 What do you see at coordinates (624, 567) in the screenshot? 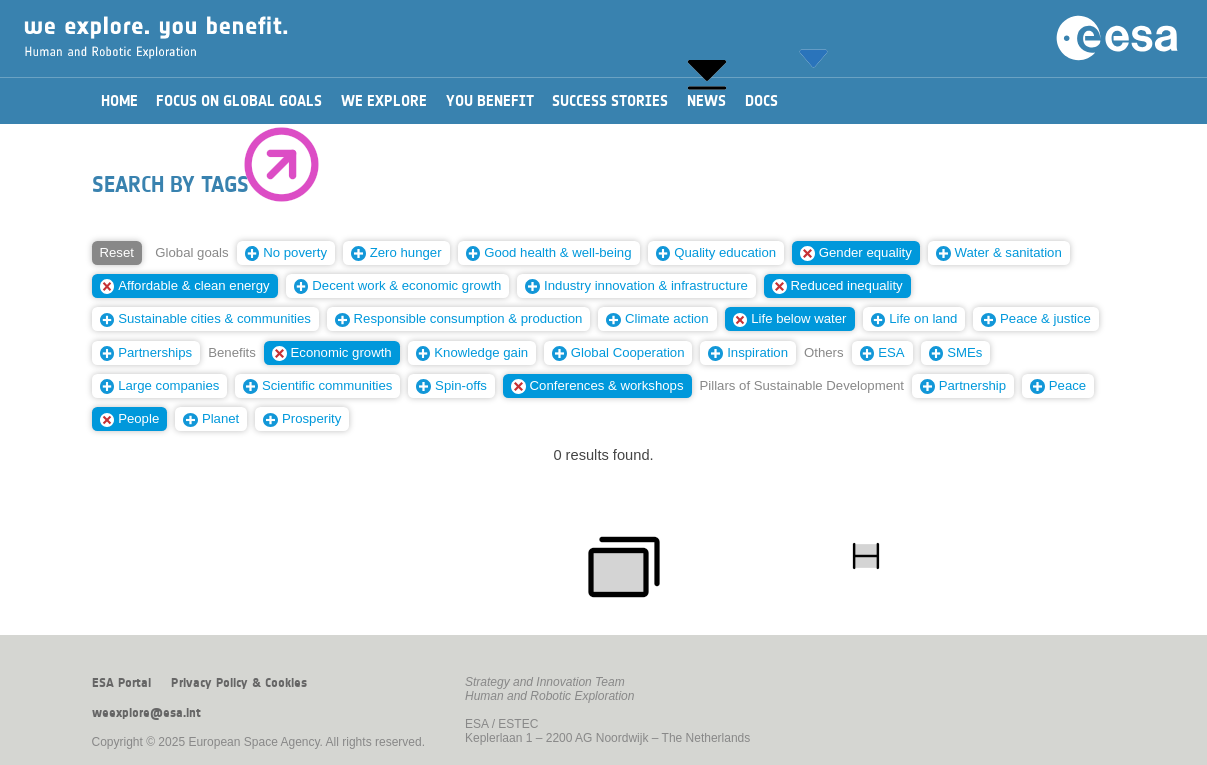
I see `view stacked cards or layers` at bounding box center [624, 567].